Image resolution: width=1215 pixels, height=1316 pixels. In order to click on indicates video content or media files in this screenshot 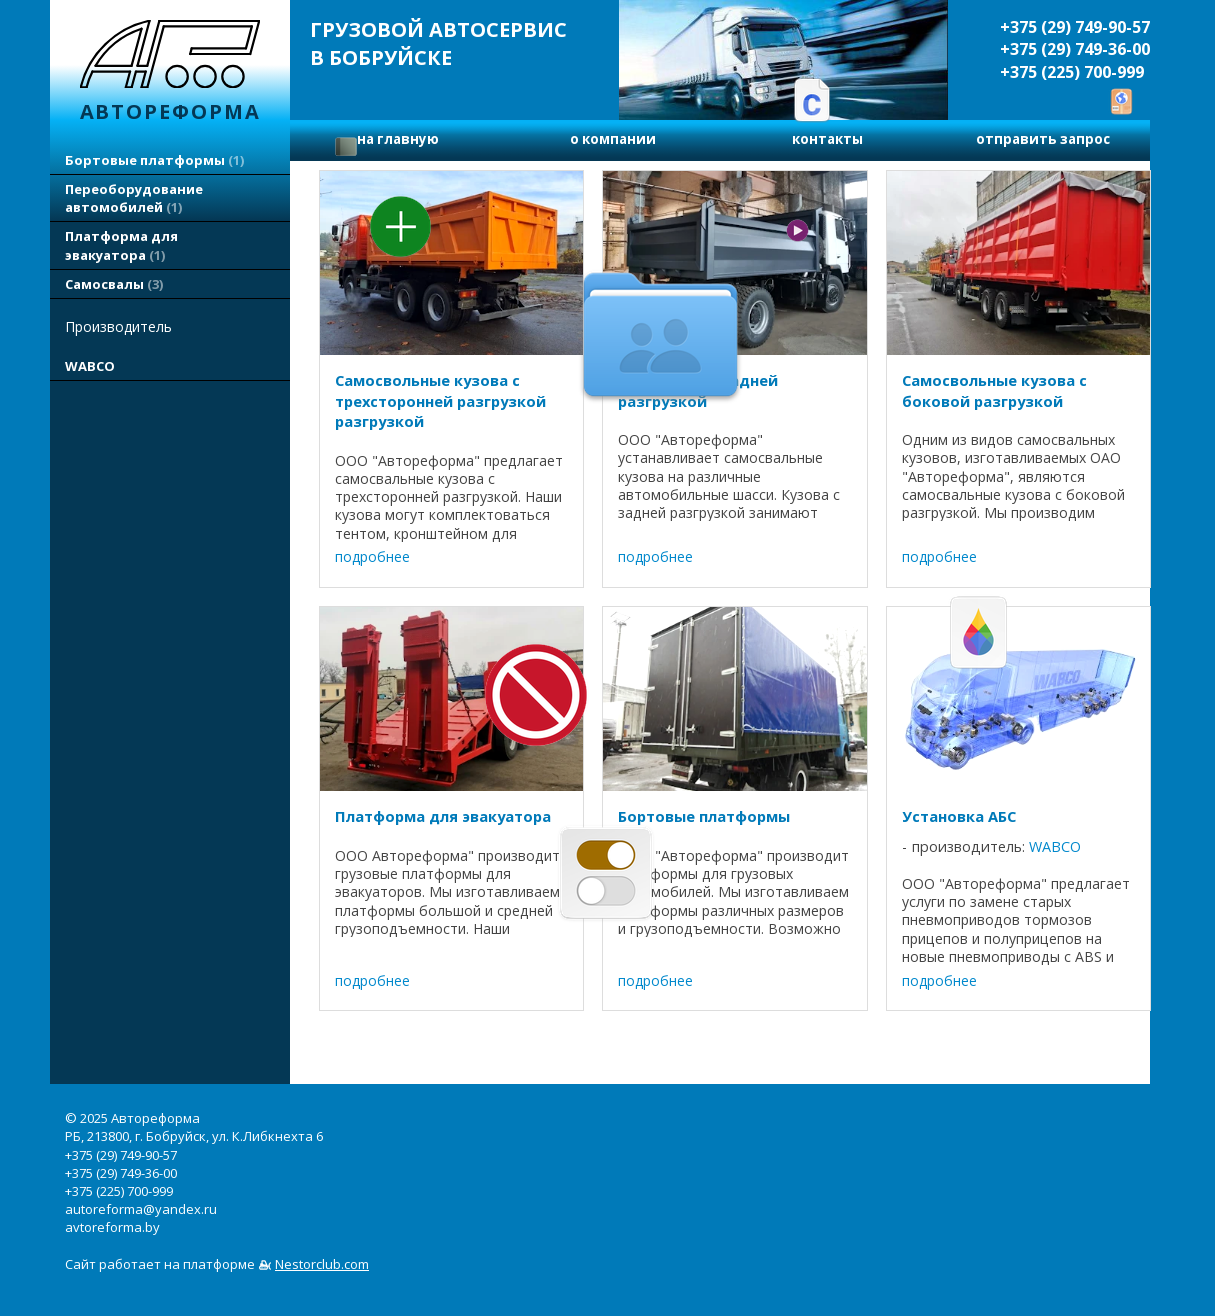, I will do `click(797, 230)`.